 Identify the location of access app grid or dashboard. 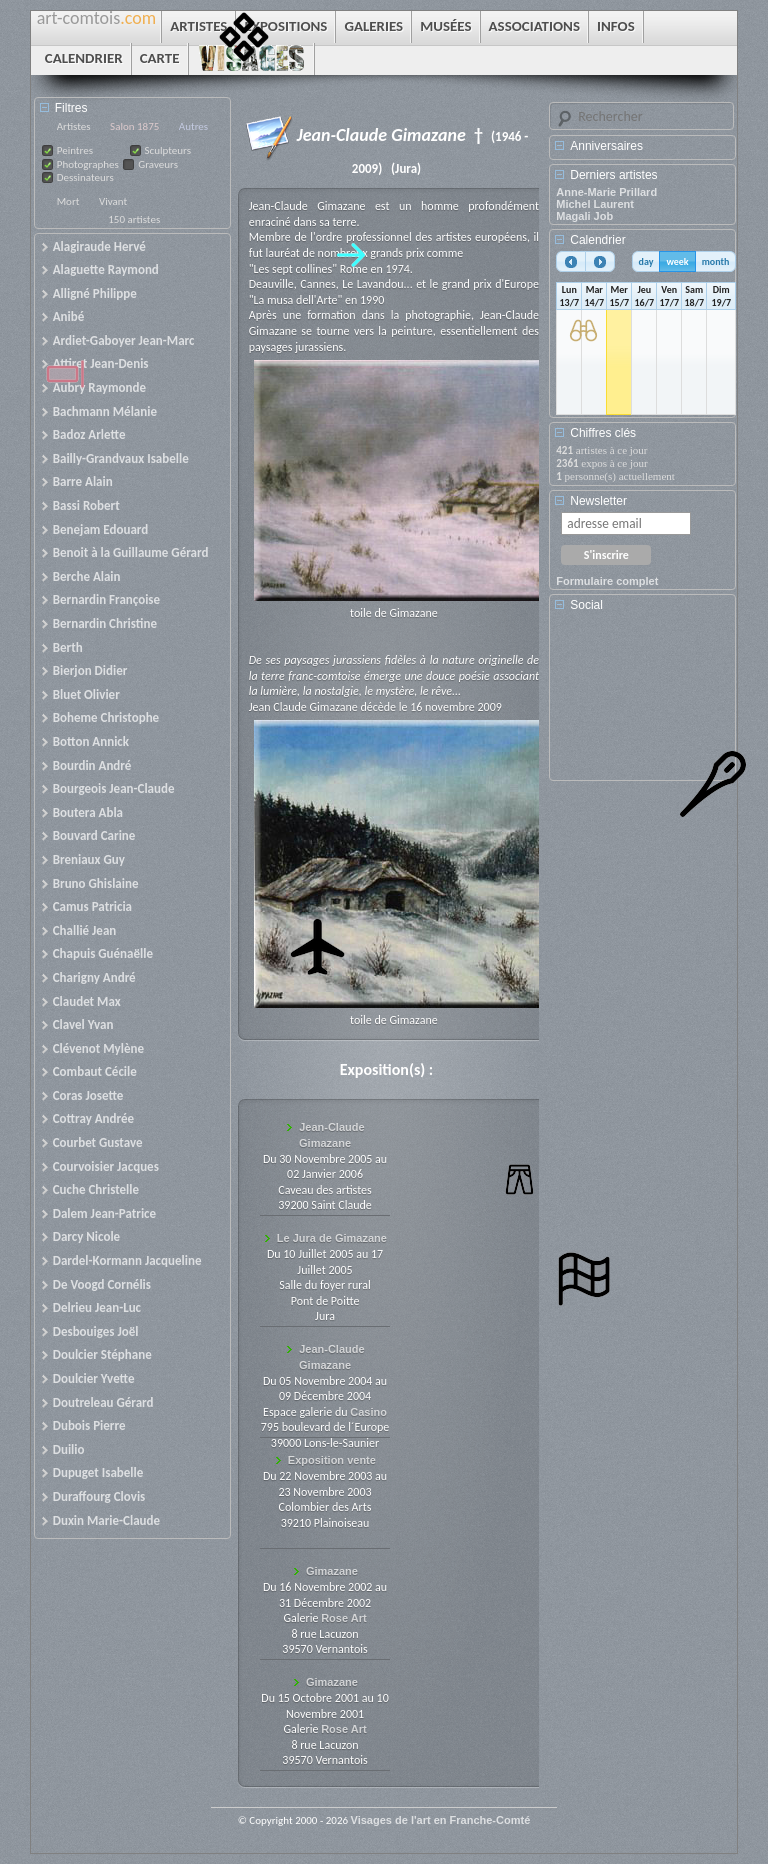
(244, 37).